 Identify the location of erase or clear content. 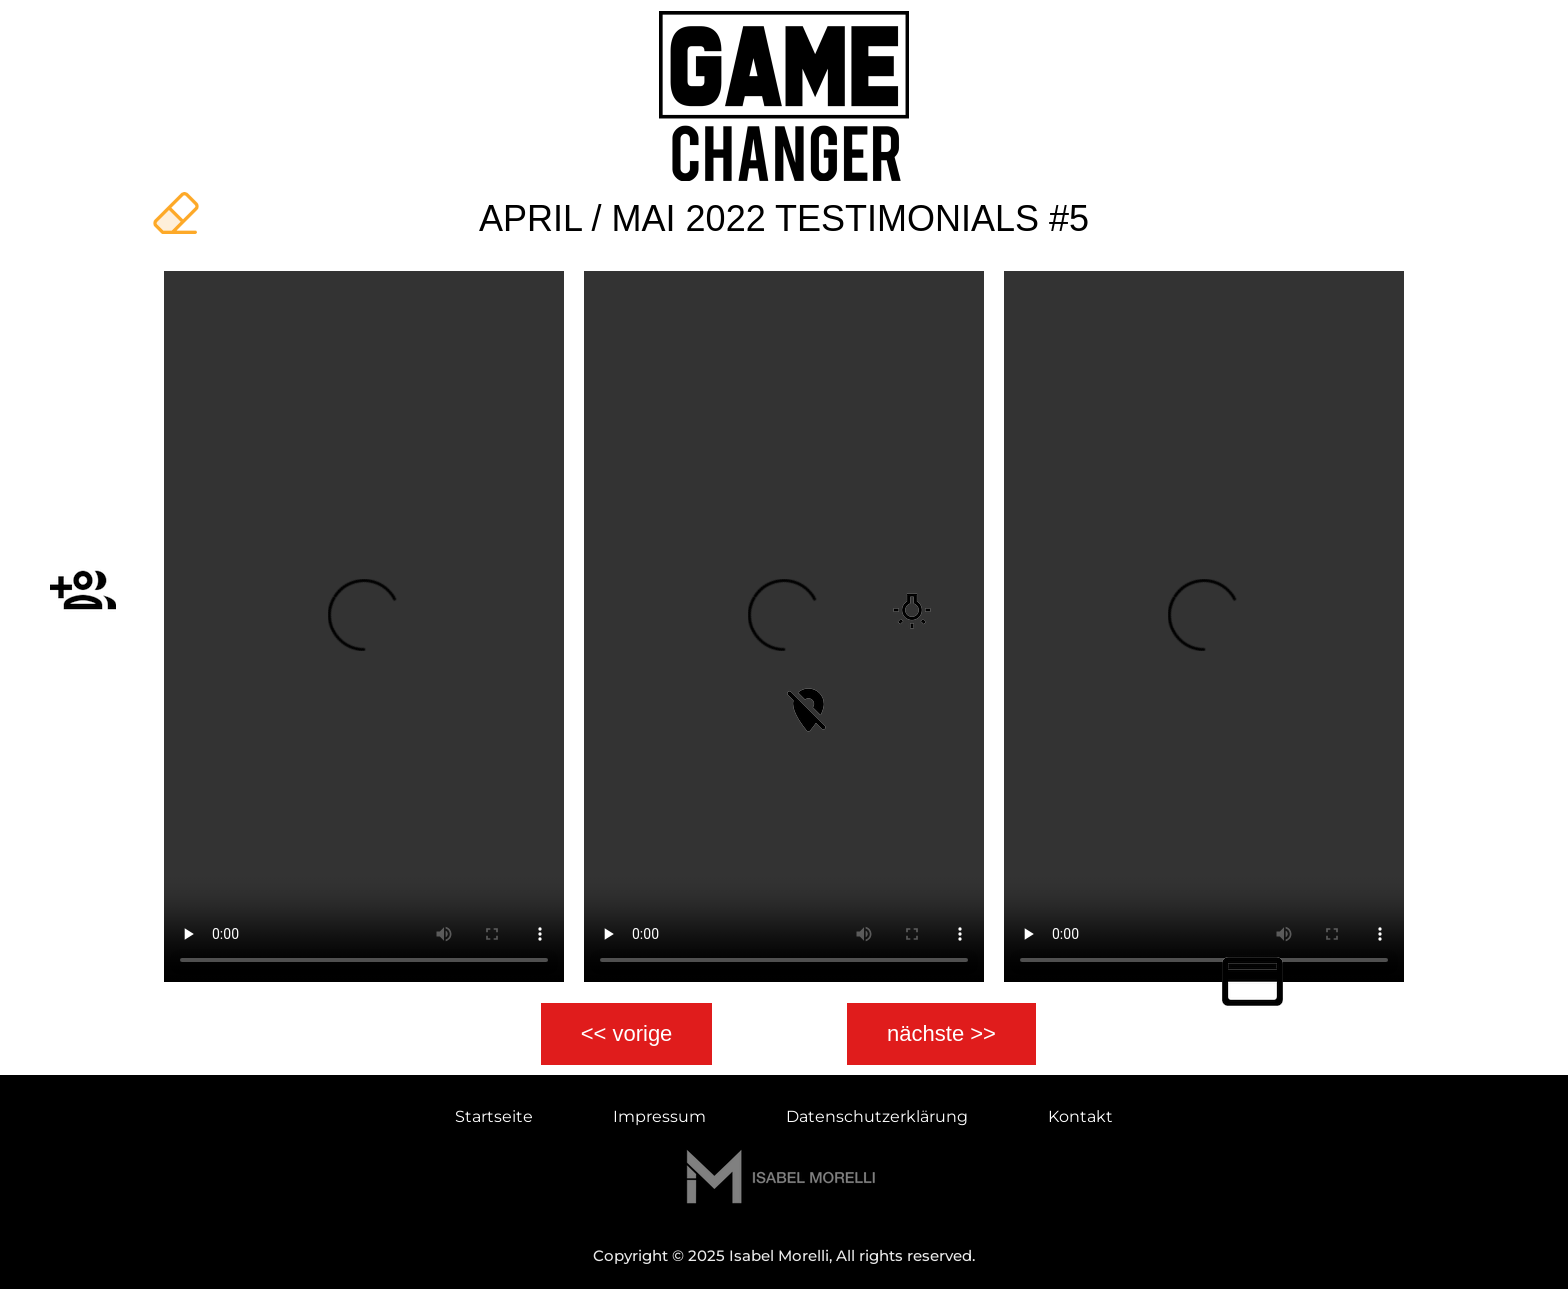
(176, 213).